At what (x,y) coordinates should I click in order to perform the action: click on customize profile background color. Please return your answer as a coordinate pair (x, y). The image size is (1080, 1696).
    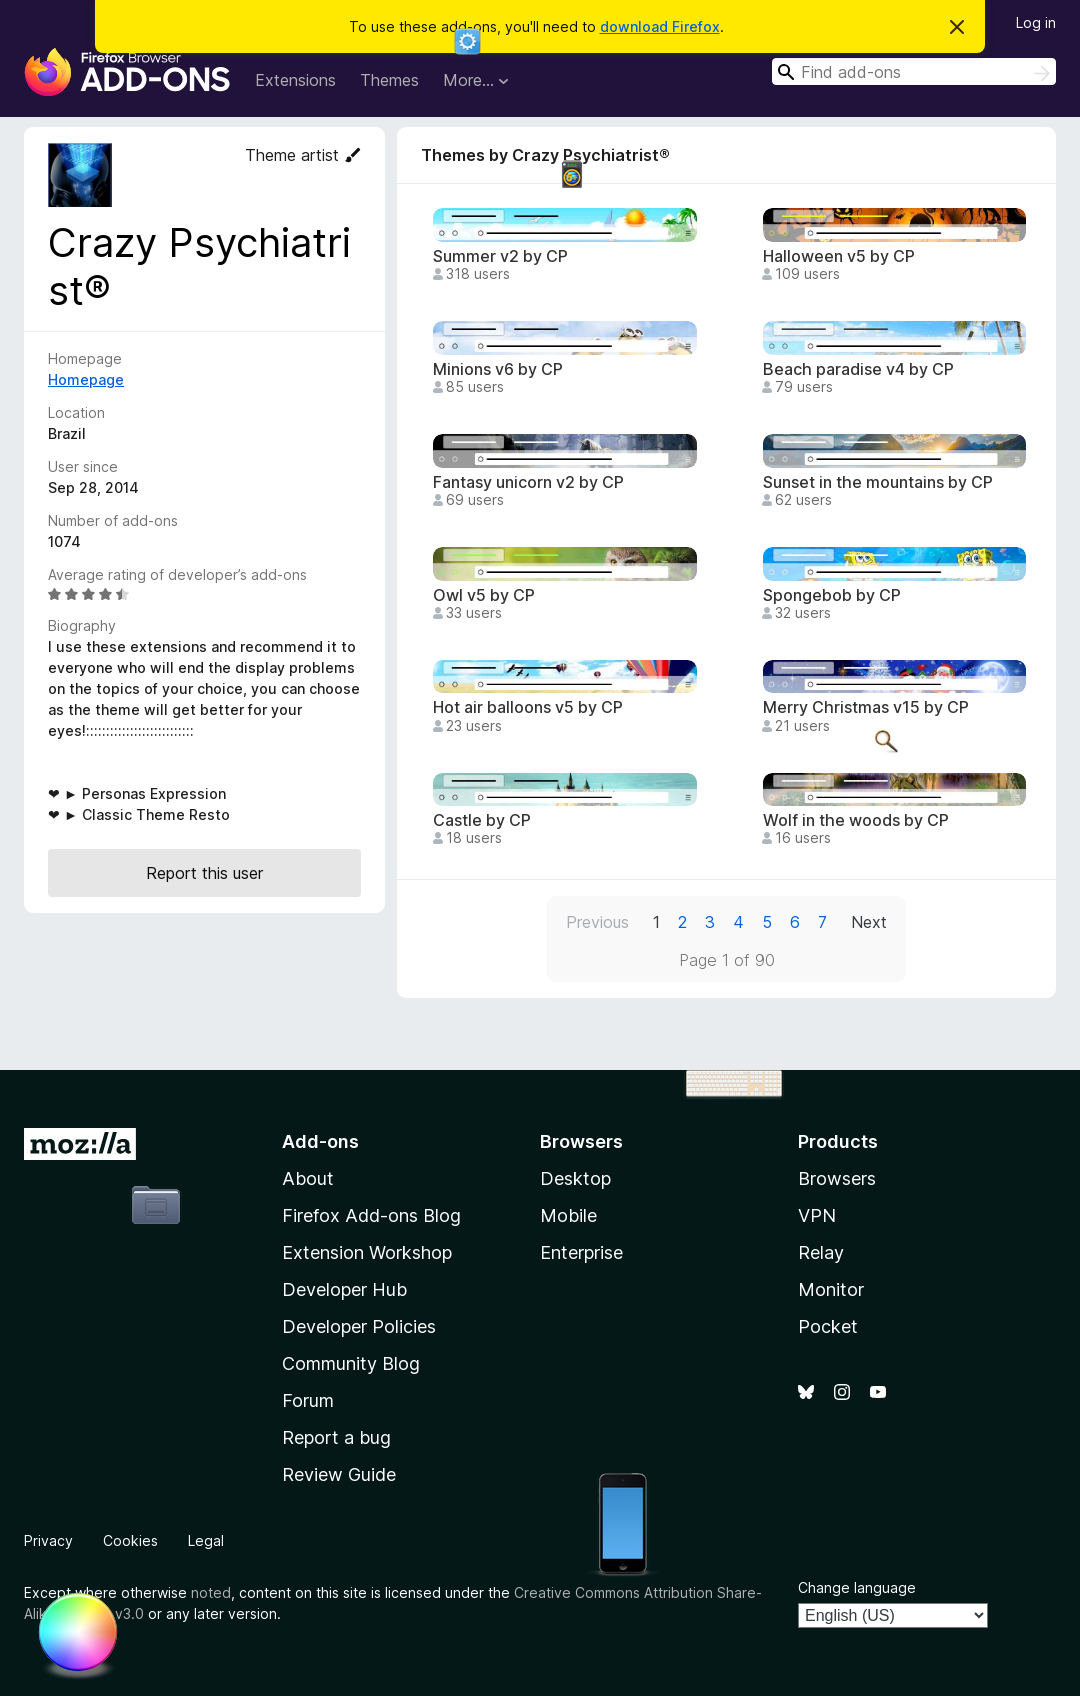
    Looking at the image, I should click on (78, 1632).